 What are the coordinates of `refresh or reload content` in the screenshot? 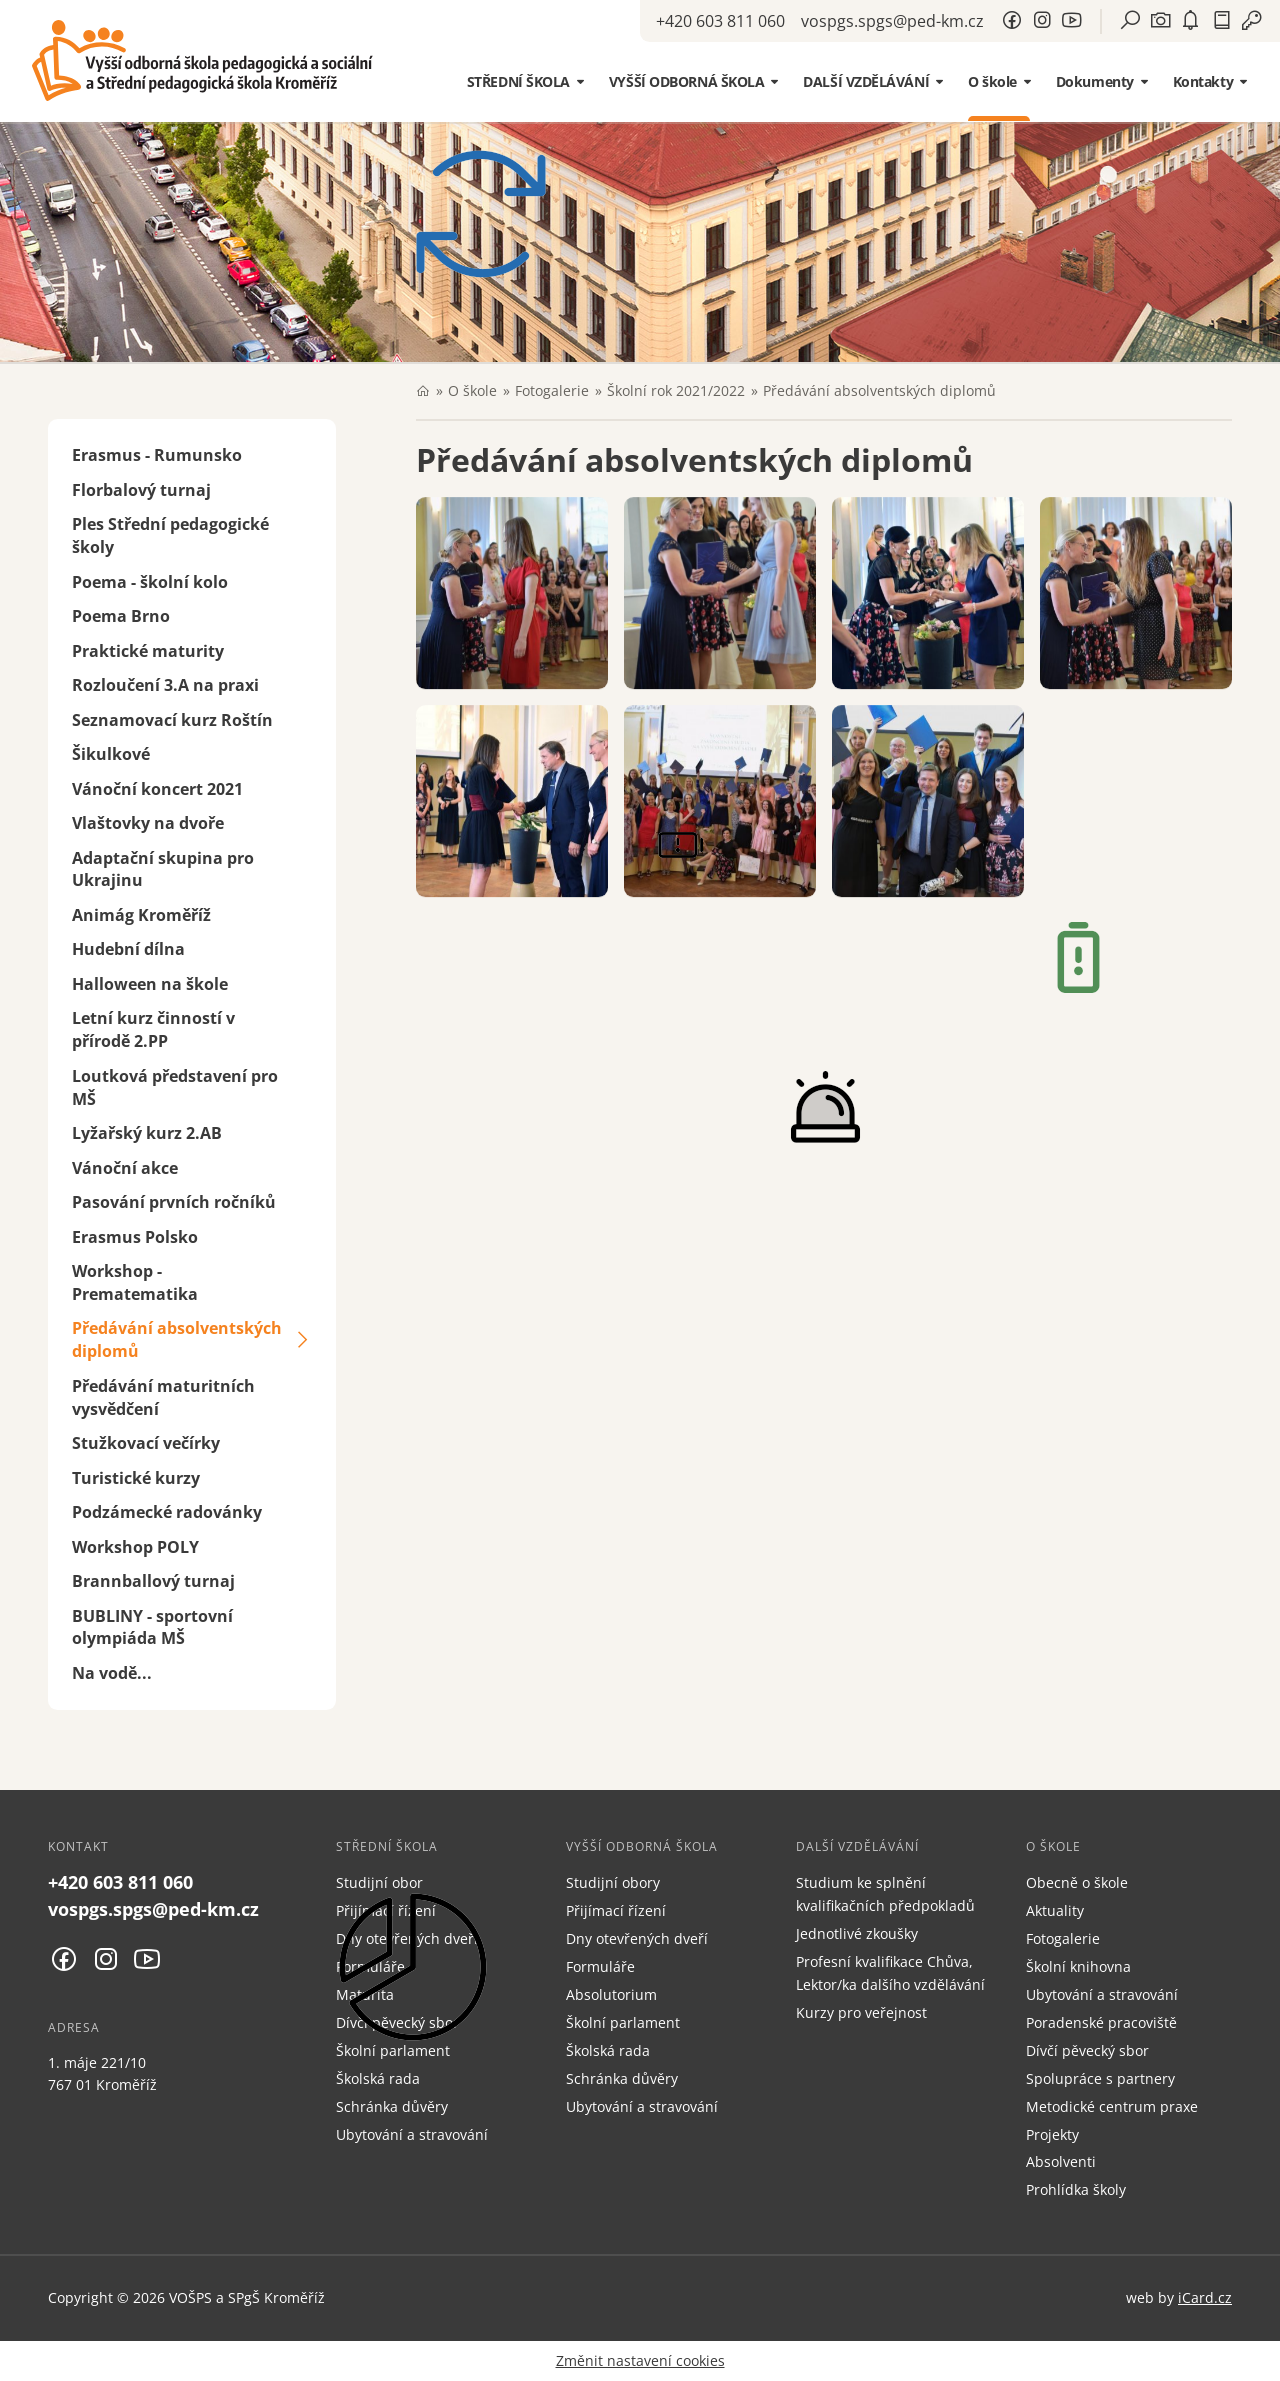 It's located at (481, 214).